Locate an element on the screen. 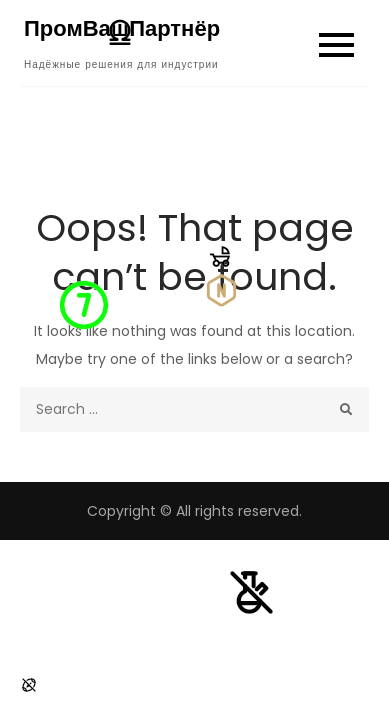 This screenshot has width=389, height=720. indicates a node or network element is located at coordinates (221, 290).